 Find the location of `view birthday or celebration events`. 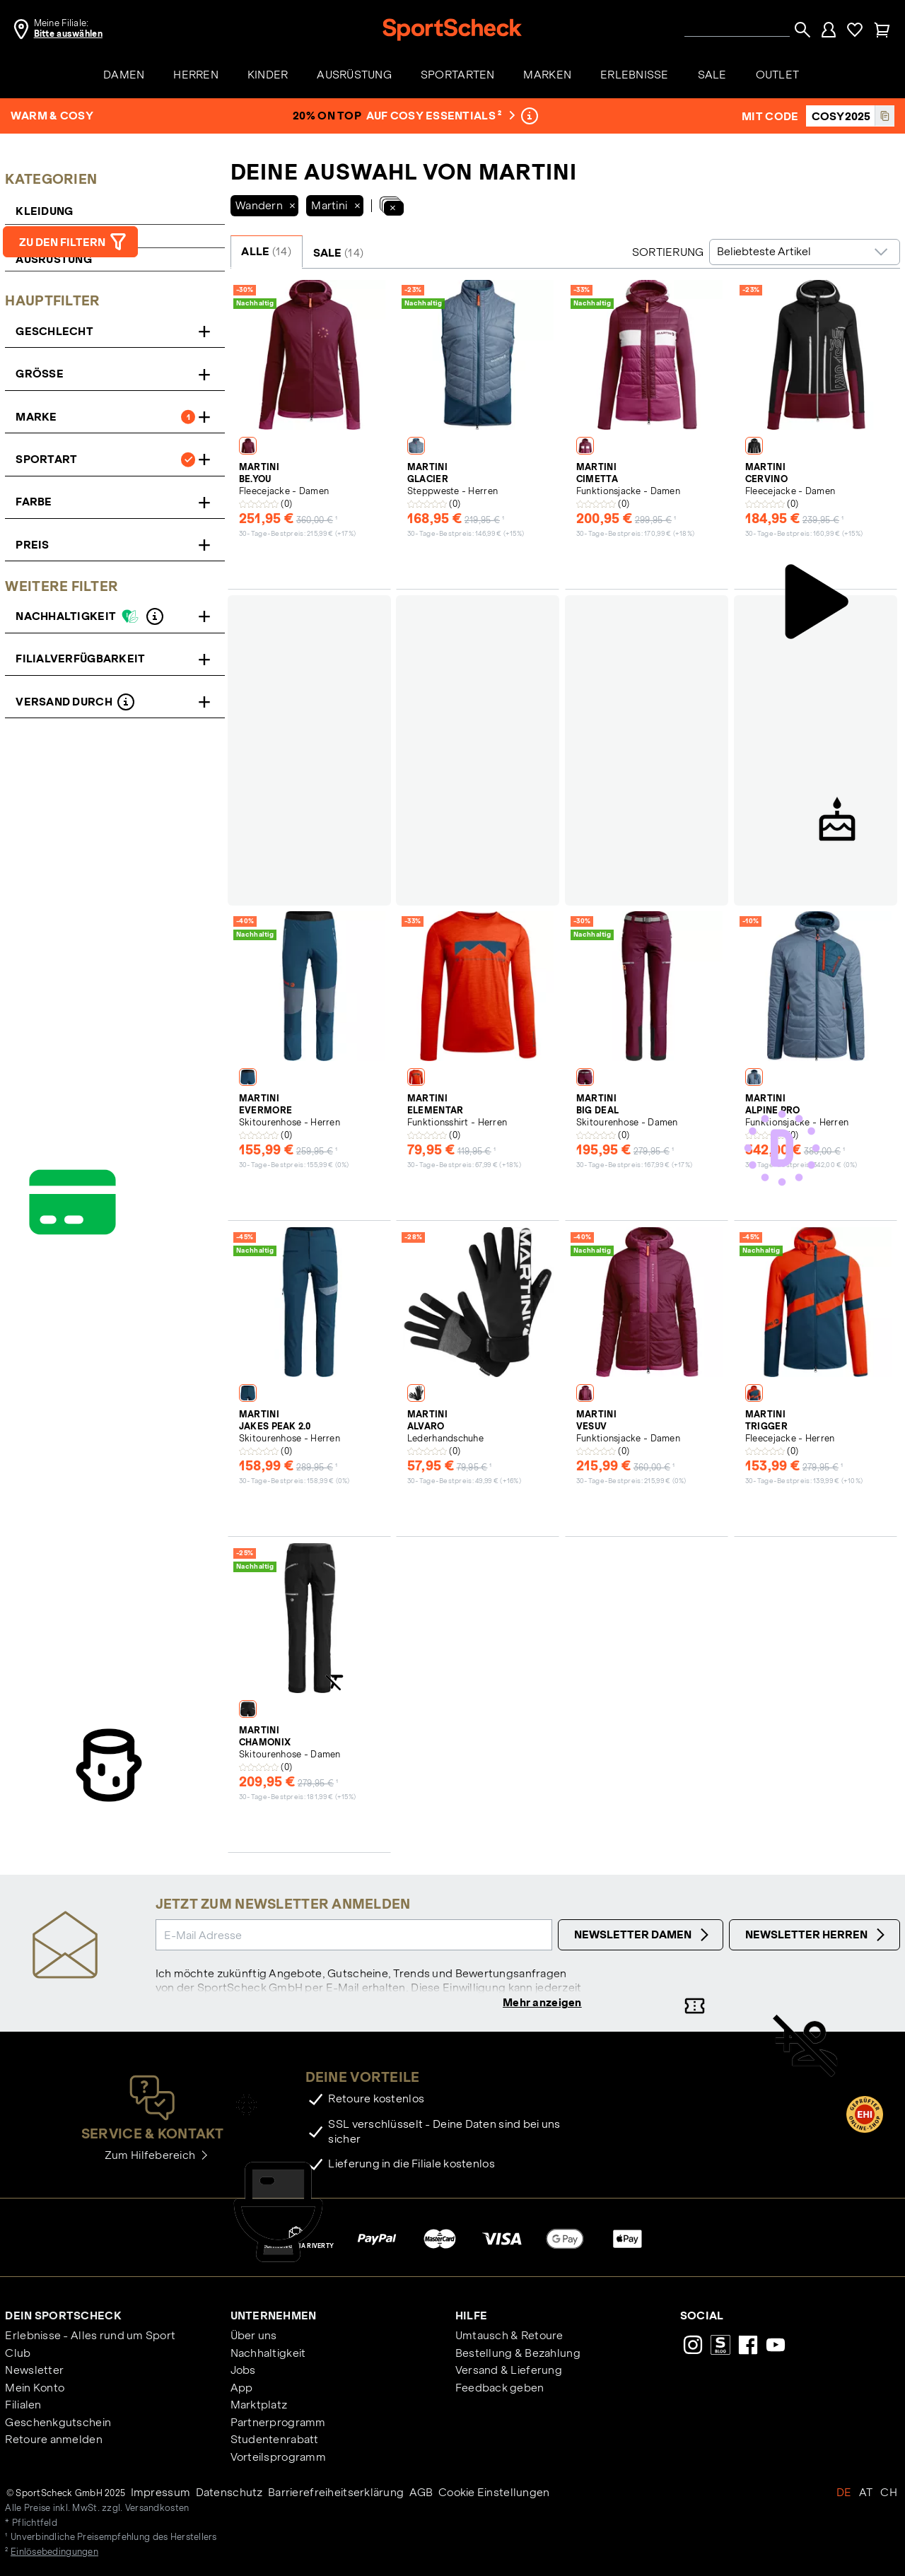

view birthday or celebration events is located at coordinates (837, 821).